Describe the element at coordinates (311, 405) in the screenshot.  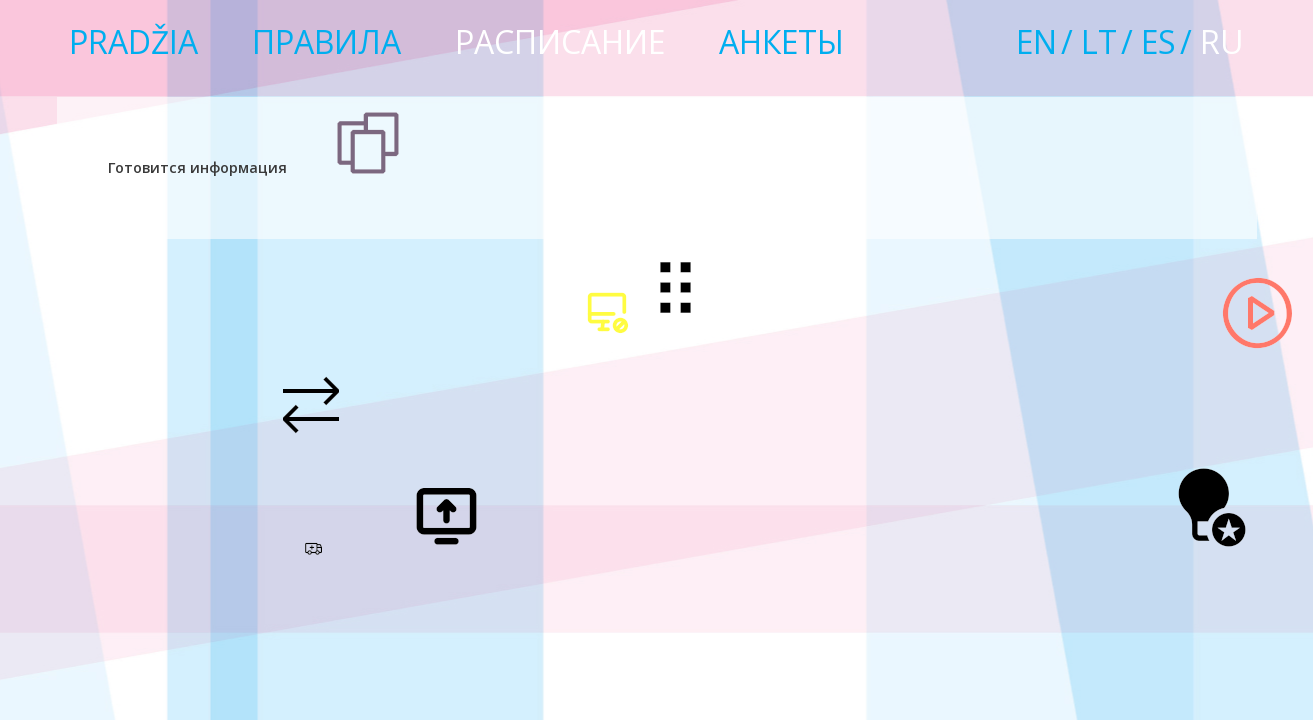
I see `swap or exchange items` at that location.